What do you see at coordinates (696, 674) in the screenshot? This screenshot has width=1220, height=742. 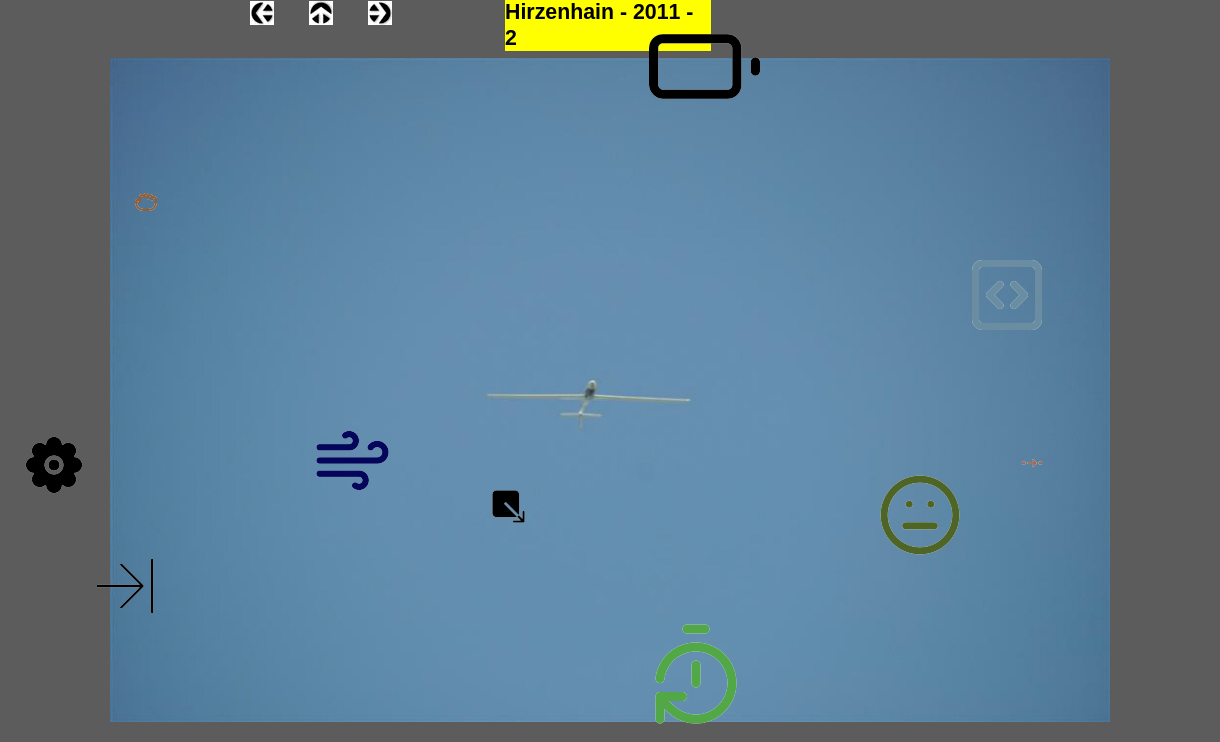 I see `reset the timer to its starting value` at bounding box center [696, 674].